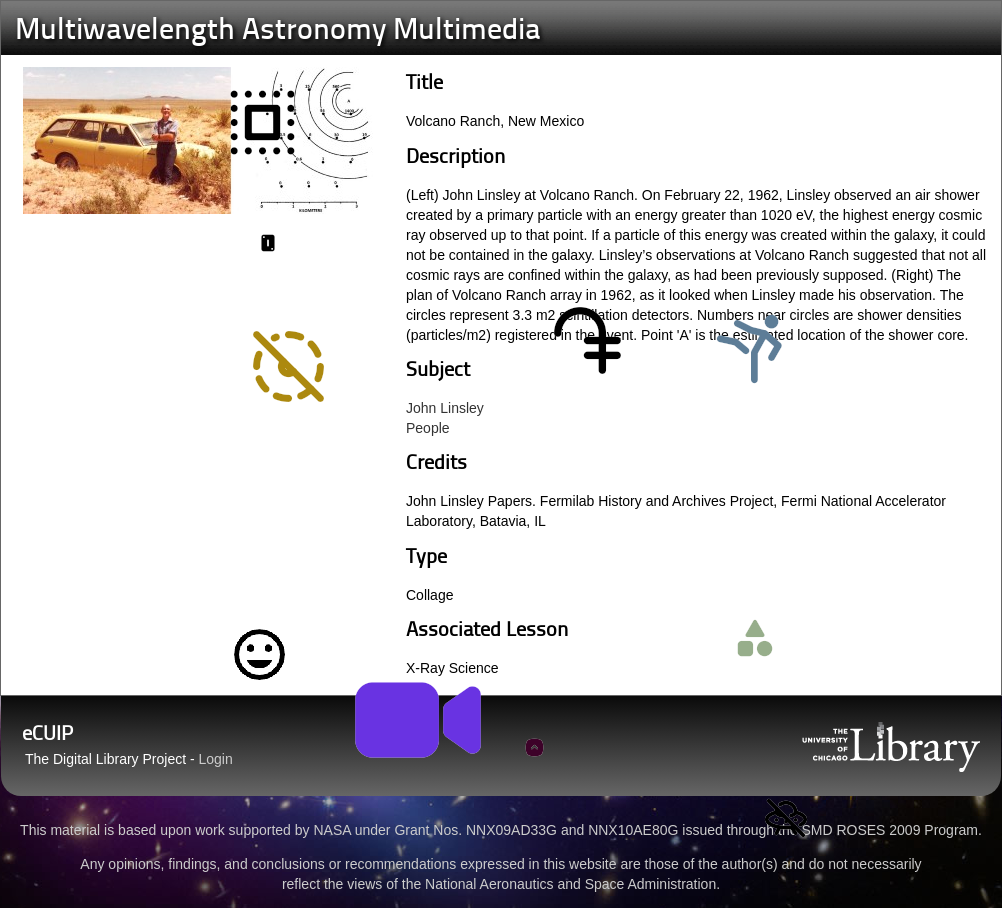 The width and height of the screenshot is (1002, 908). Describe the element at coordinates (259, 654) in the screenshot. I see `tag people in a photo` at that location.